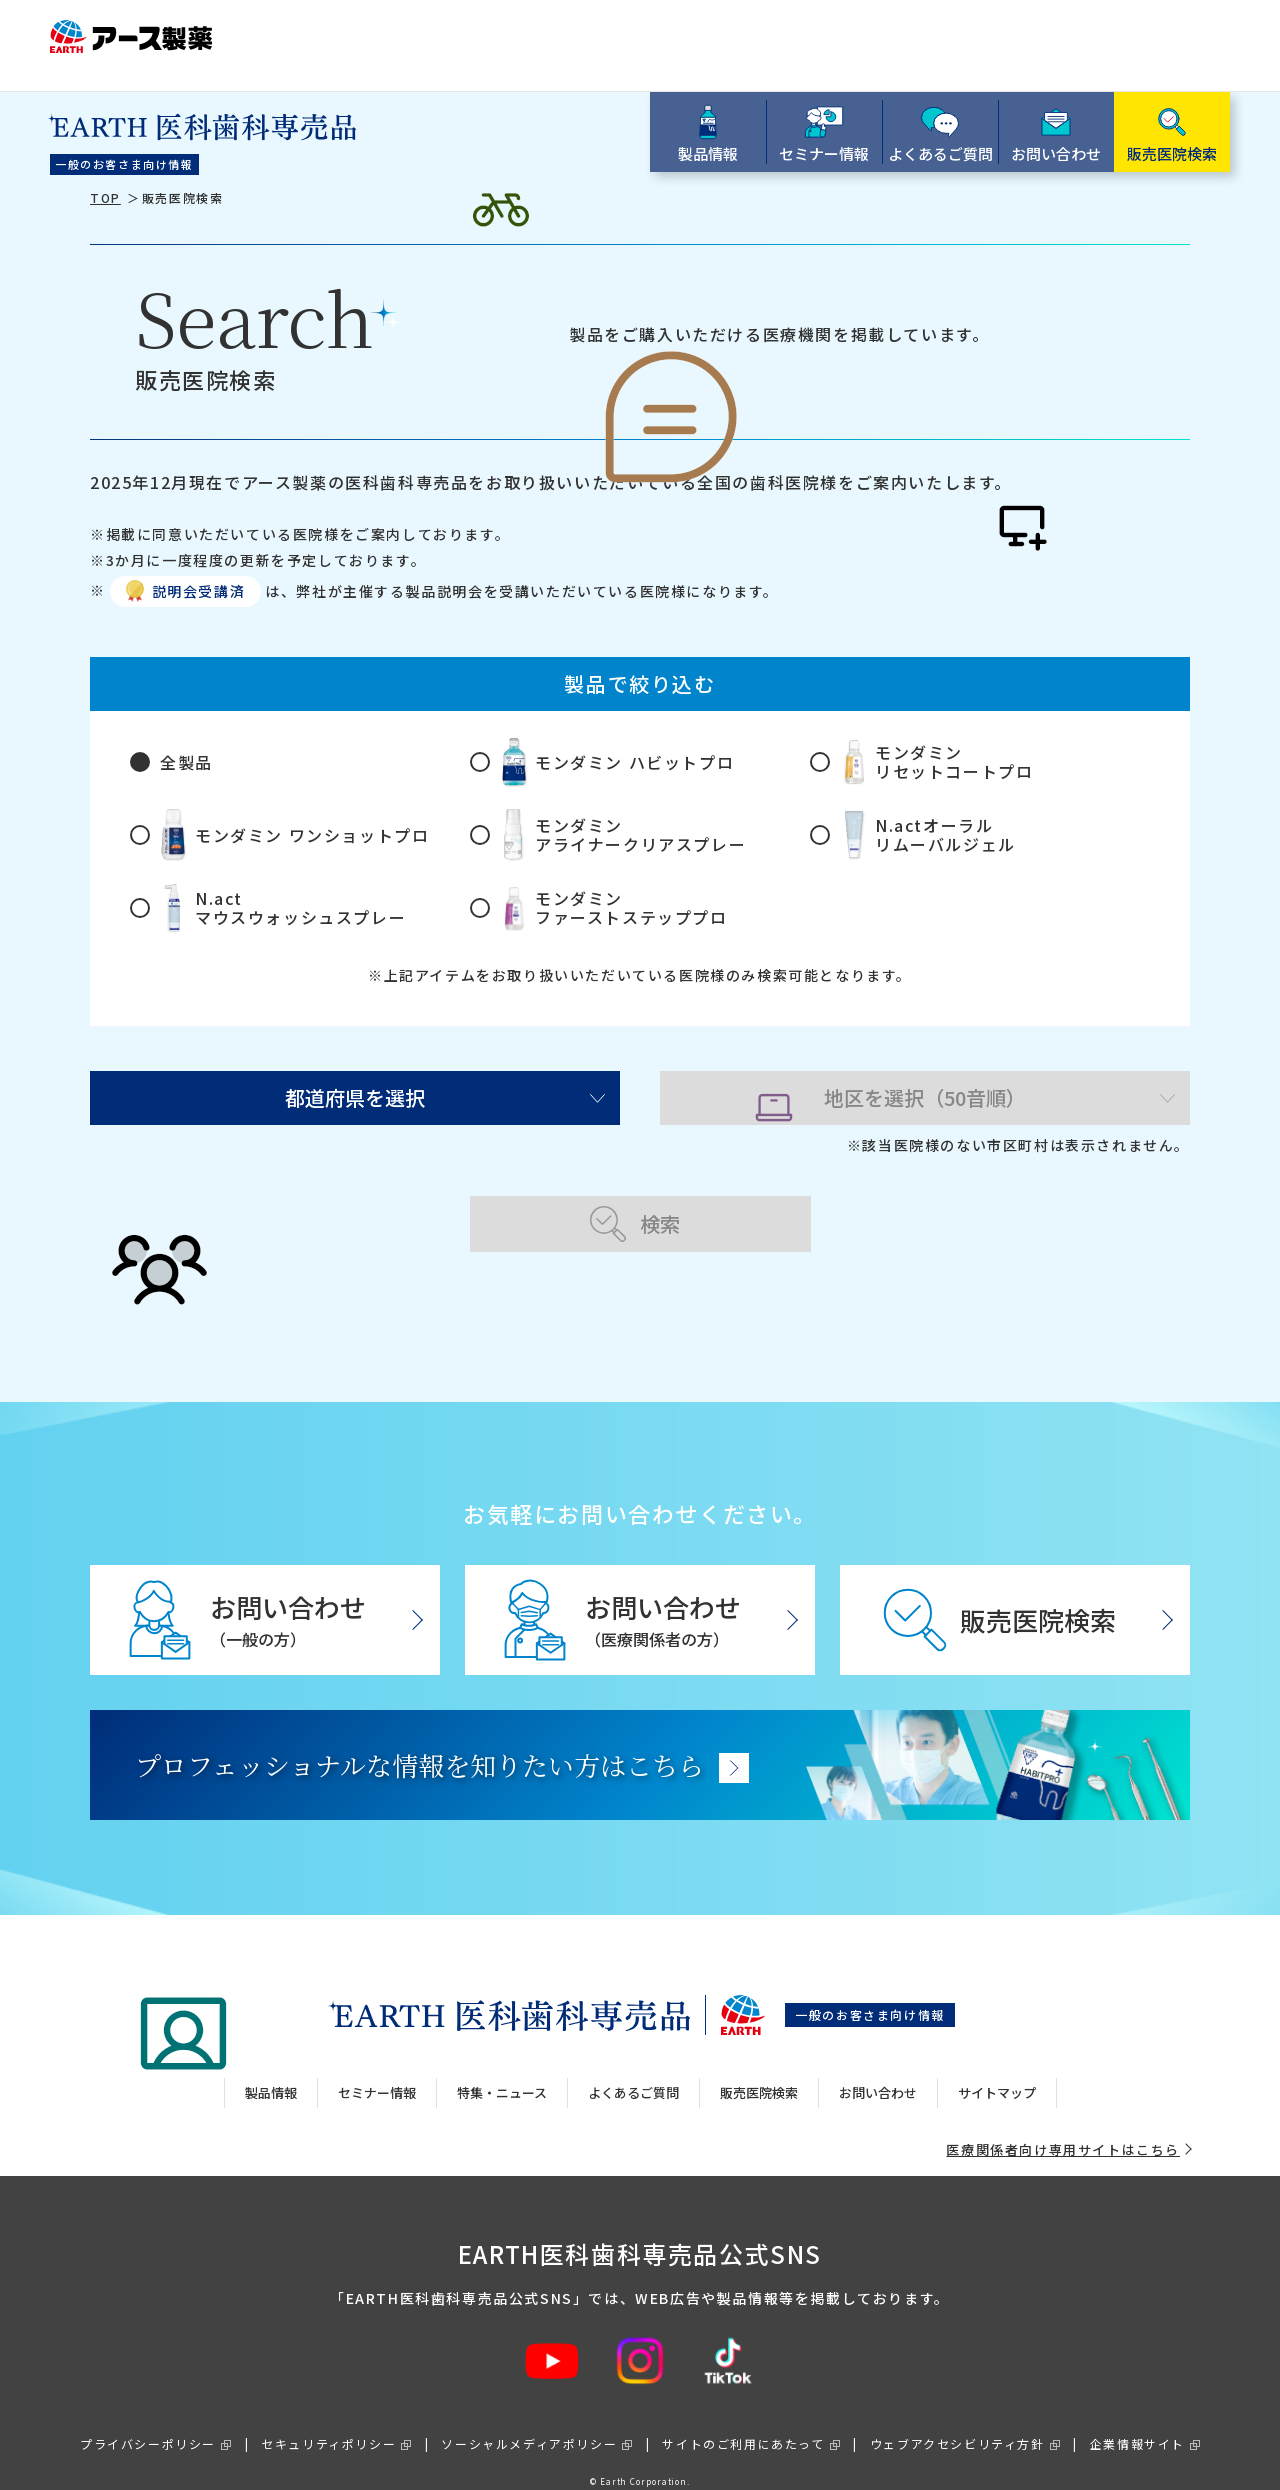 This screenshot has width=1280, height=2490. Describe the element at coordinates (501, 209) in the screenshot. I see `select bicycle as transportation mode` at that location.